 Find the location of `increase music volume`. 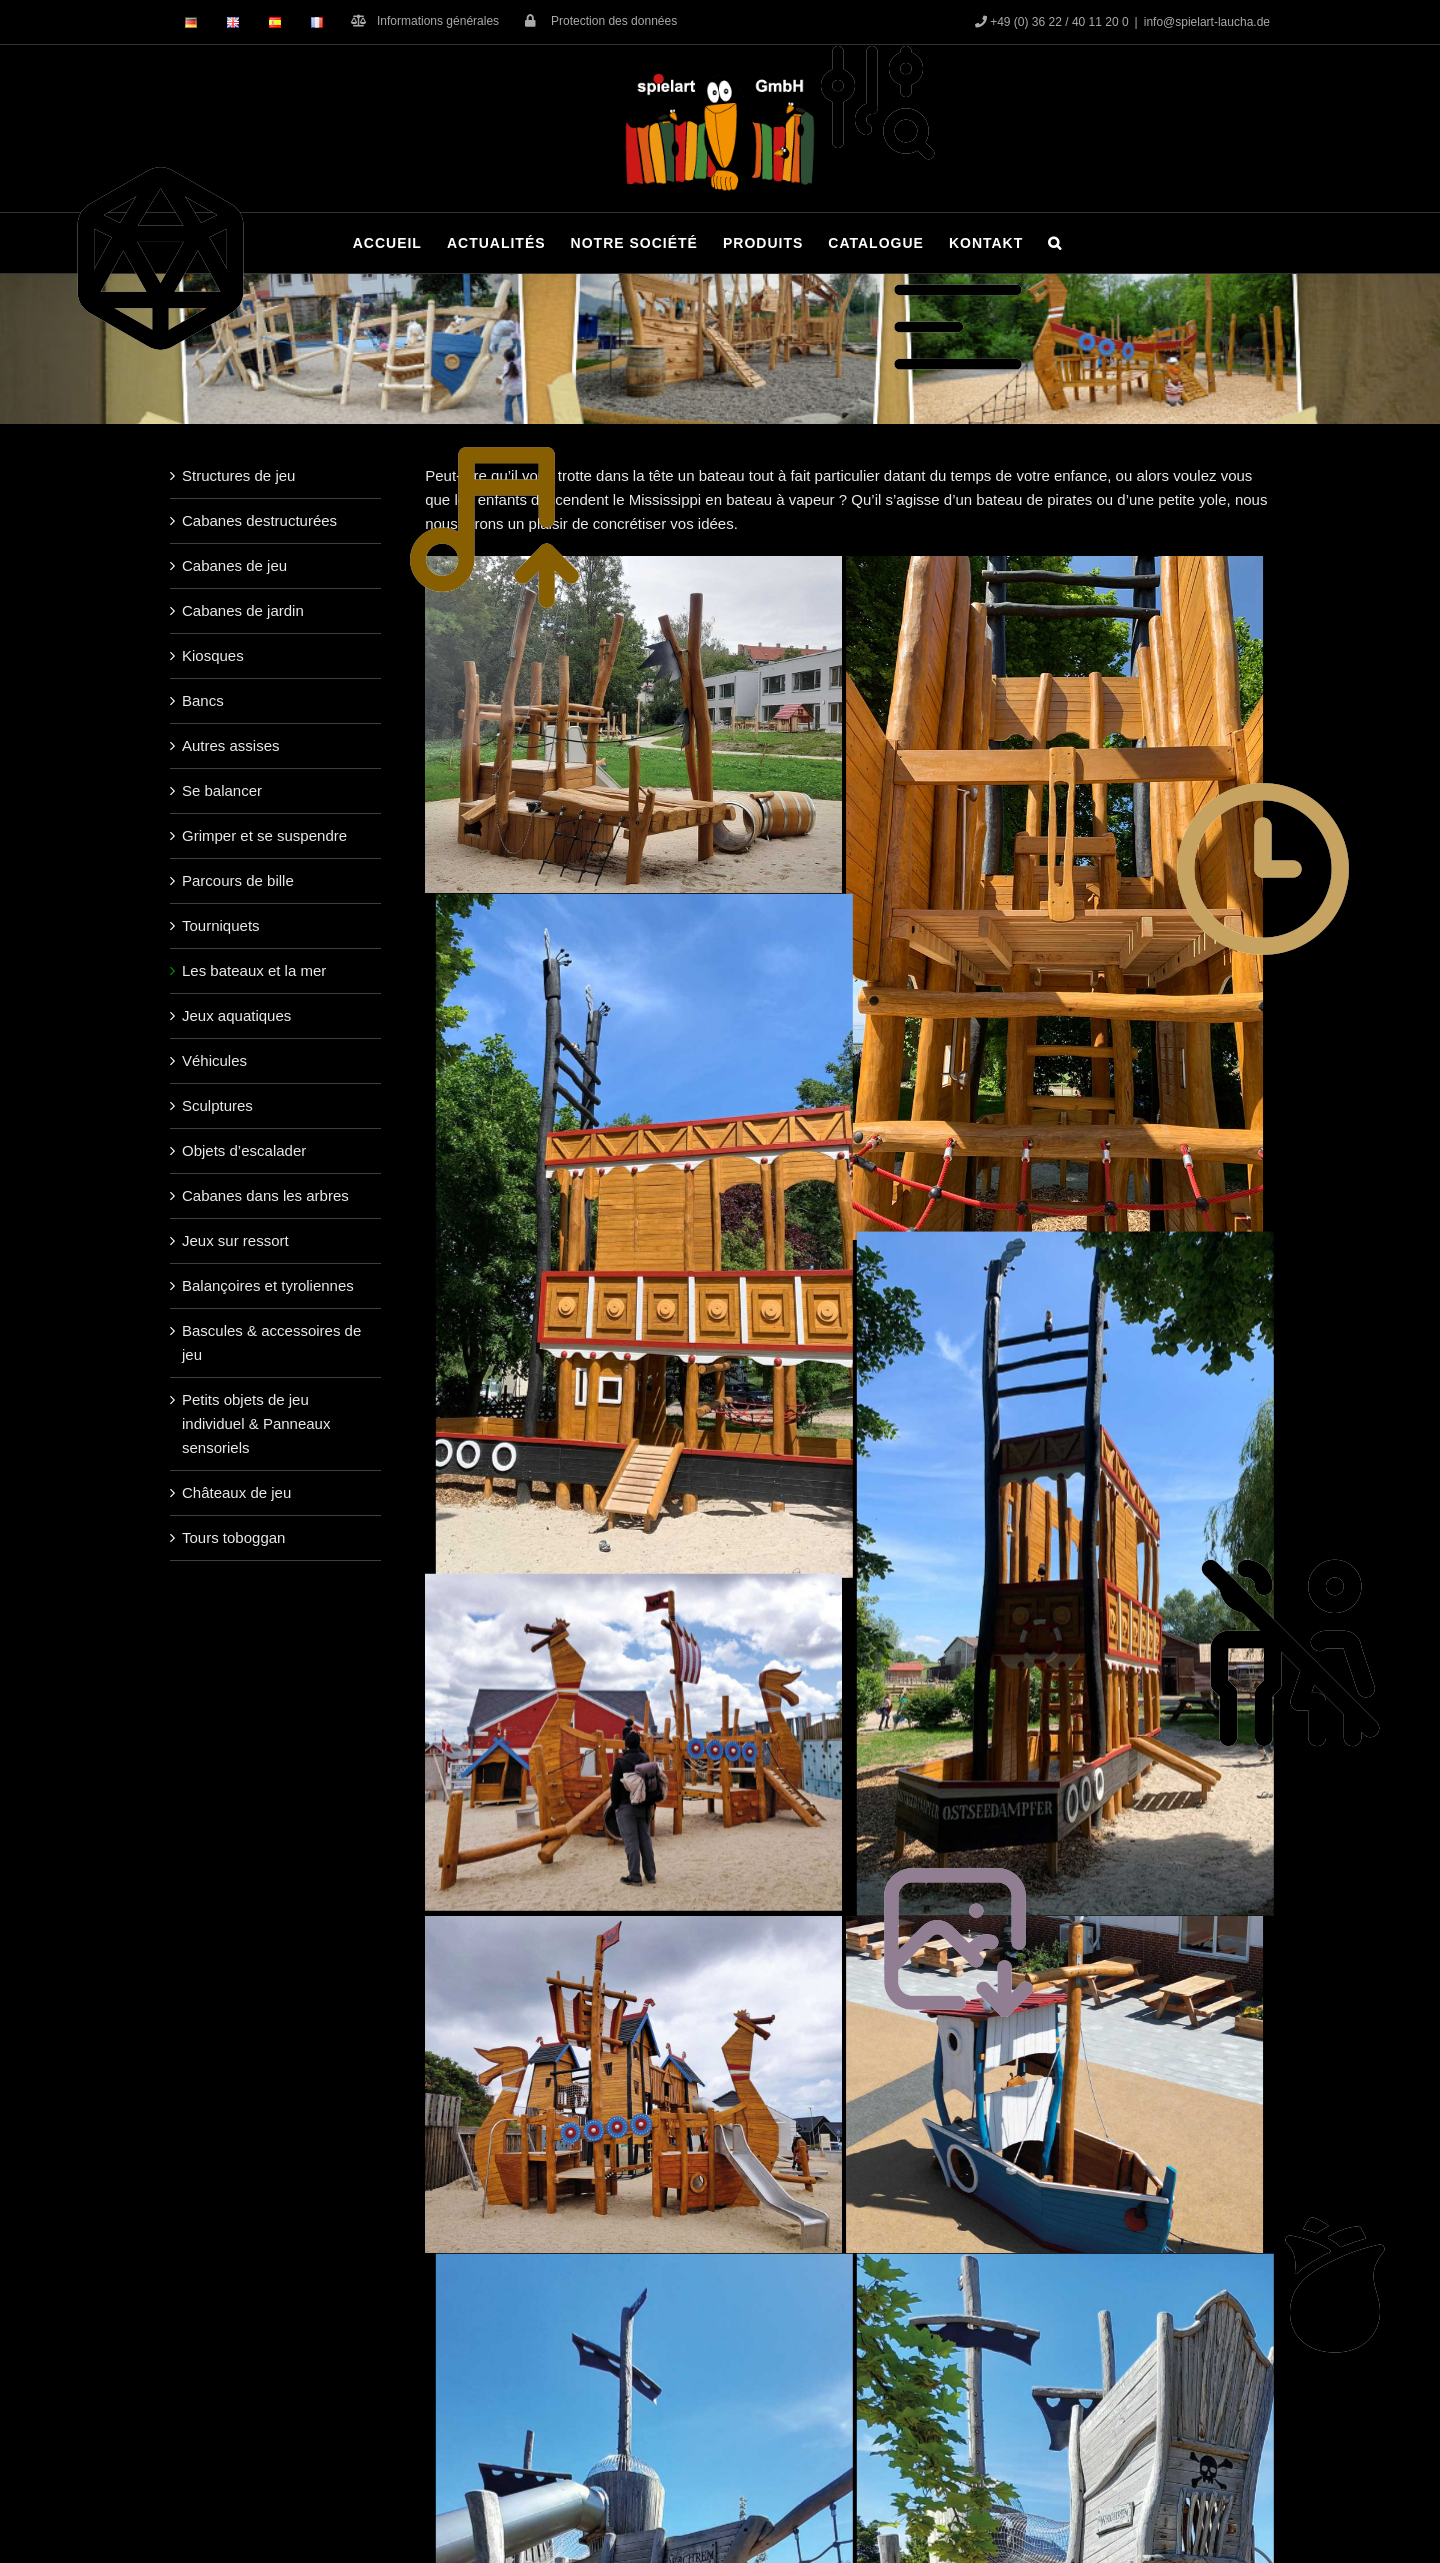

increase music volume is located at coordinates (490, 519).